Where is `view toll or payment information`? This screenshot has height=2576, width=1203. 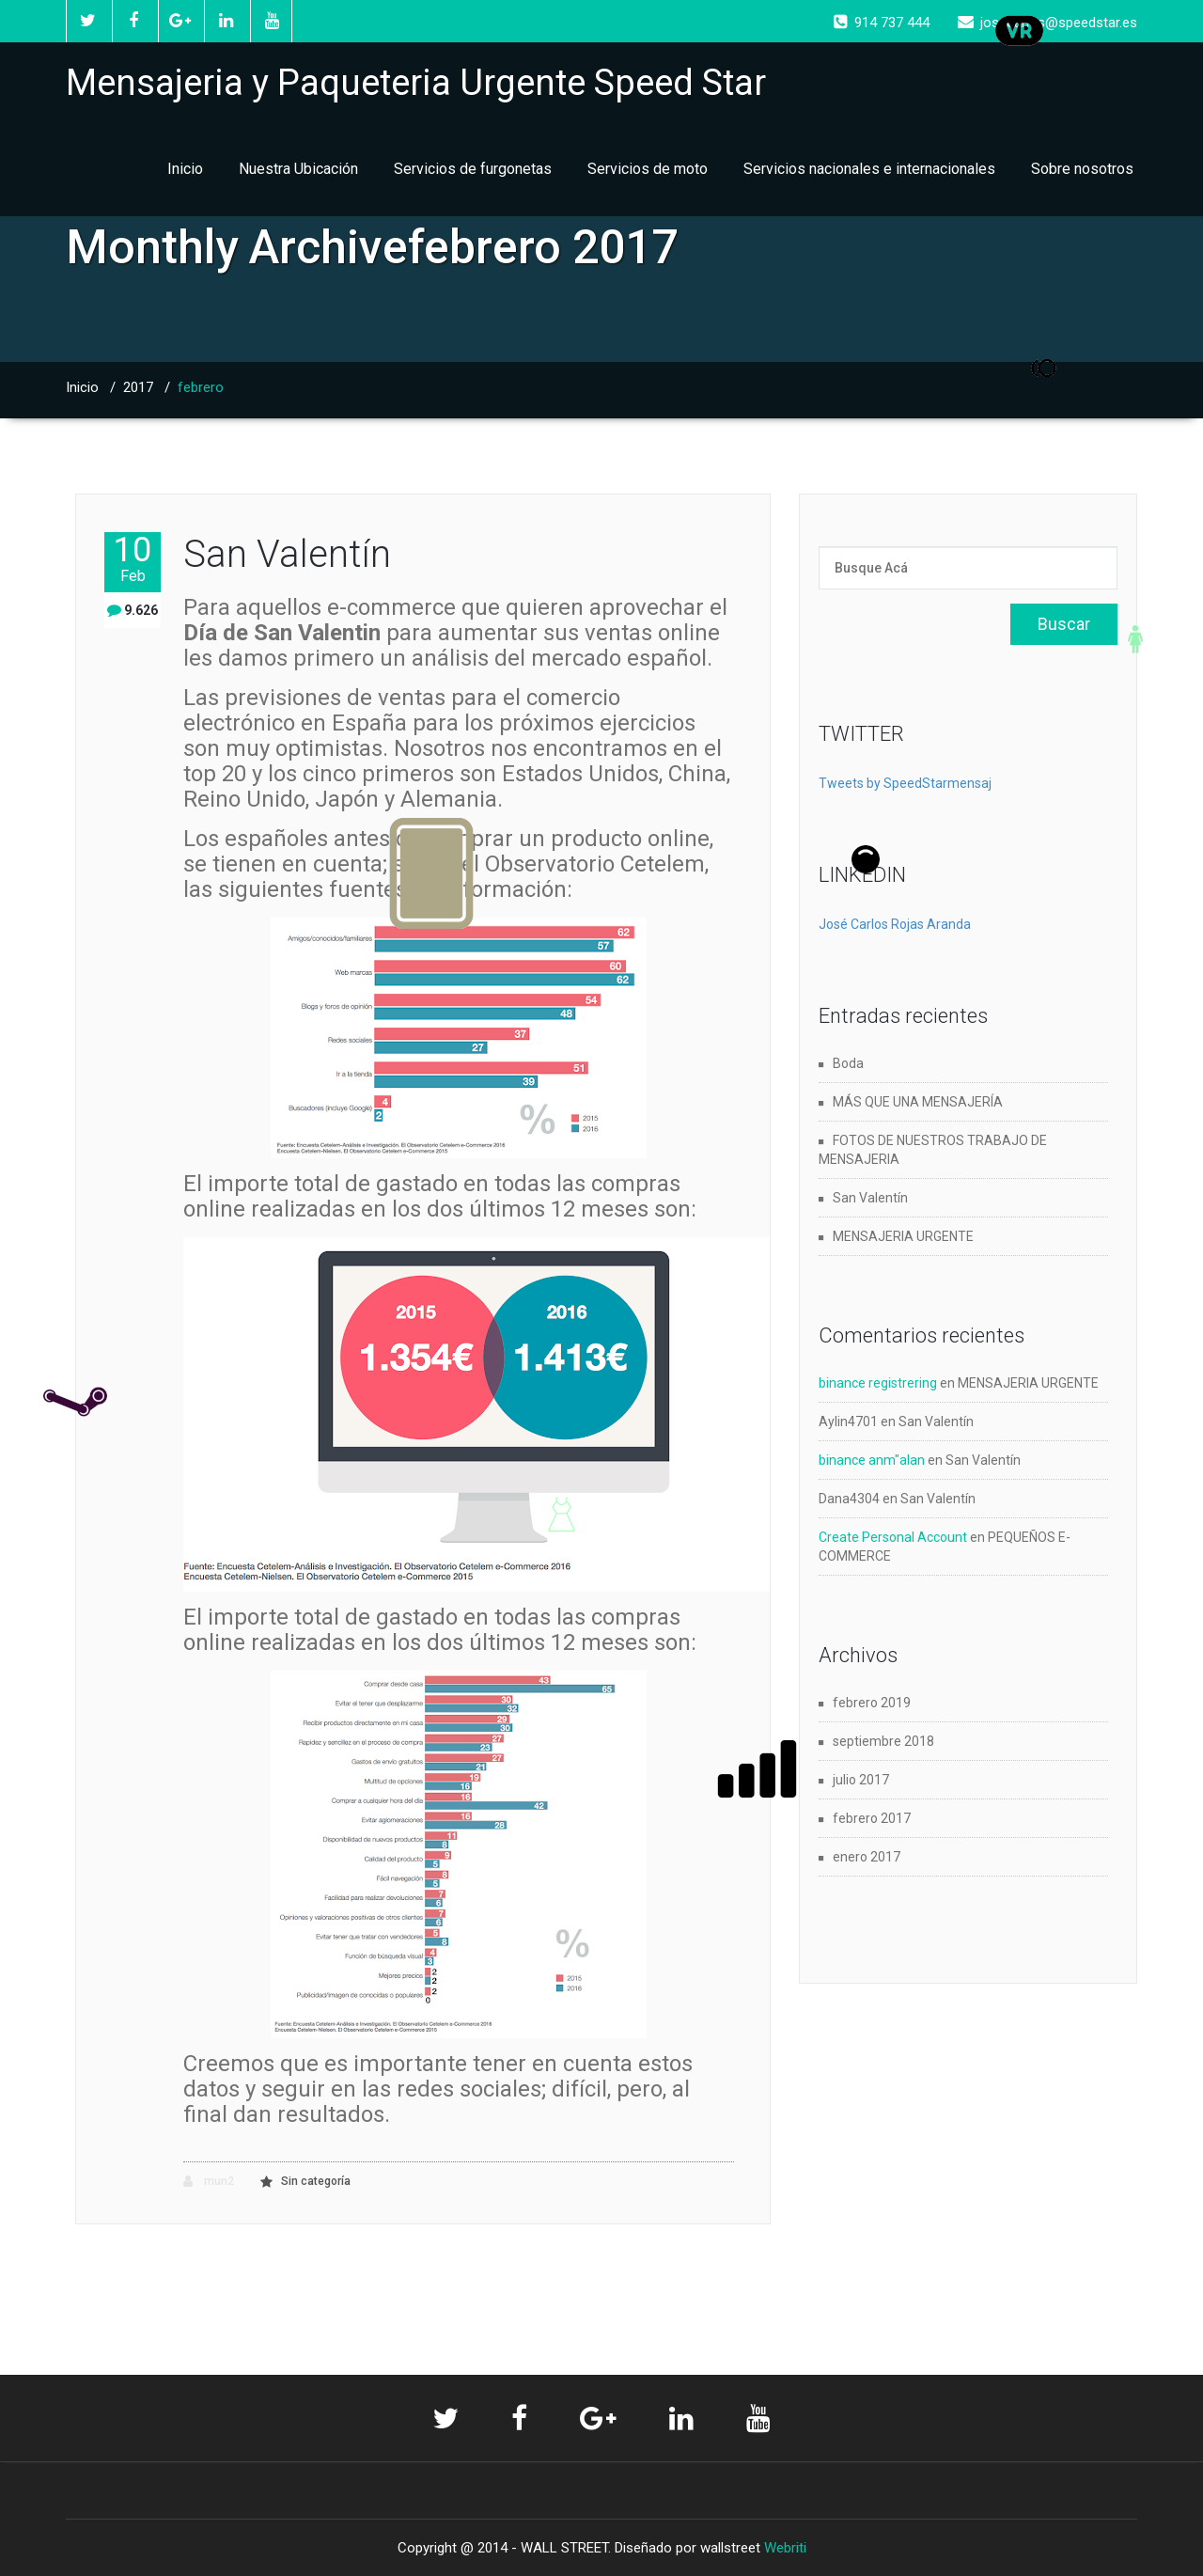
view toll or payment information is located at coordinates (1043, 368).